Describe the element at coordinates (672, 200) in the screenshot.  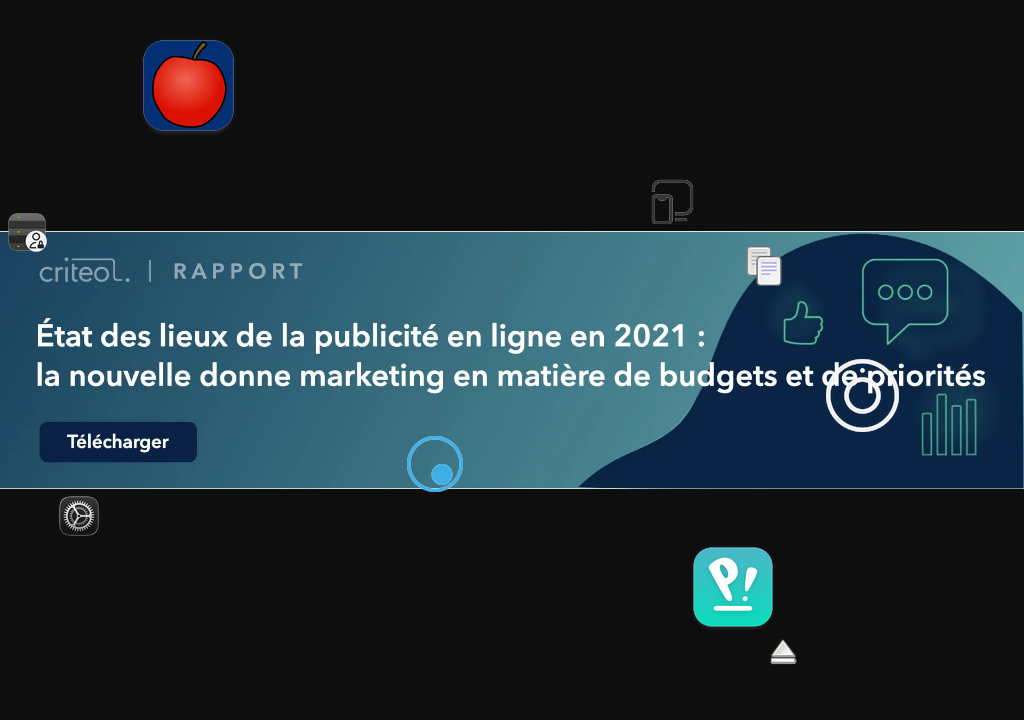
I see `link or sync devices together` at that location.